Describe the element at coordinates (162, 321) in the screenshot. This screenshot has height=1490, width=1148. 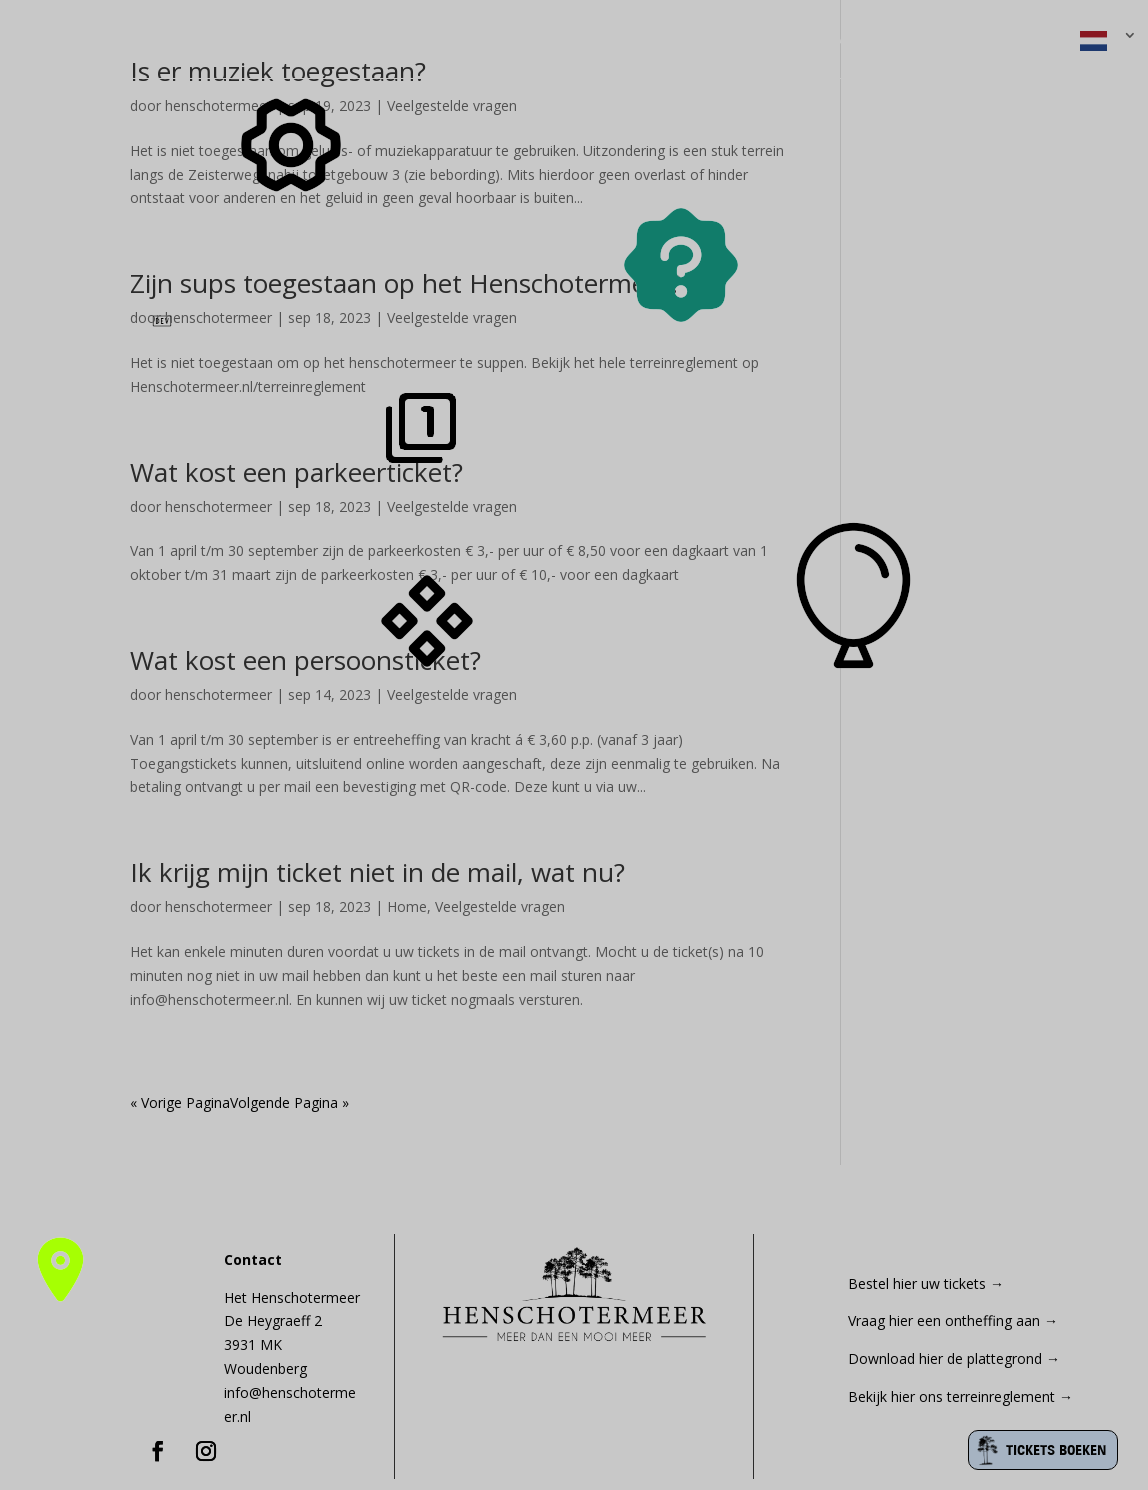
I see `visit the DEV Community platform` at that location.